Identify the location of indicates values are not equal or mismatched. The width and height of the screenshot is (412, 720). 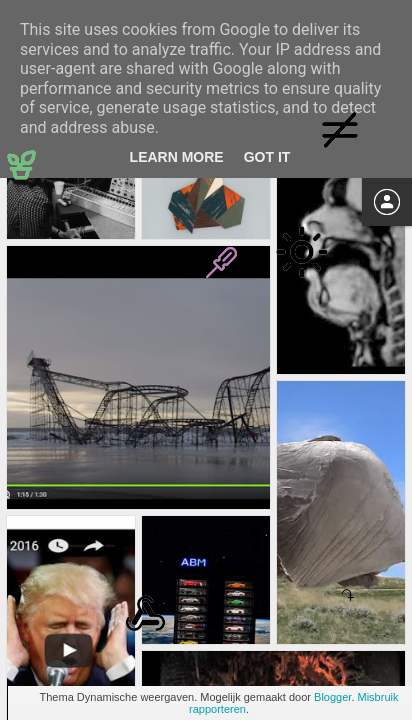
(340, 130).